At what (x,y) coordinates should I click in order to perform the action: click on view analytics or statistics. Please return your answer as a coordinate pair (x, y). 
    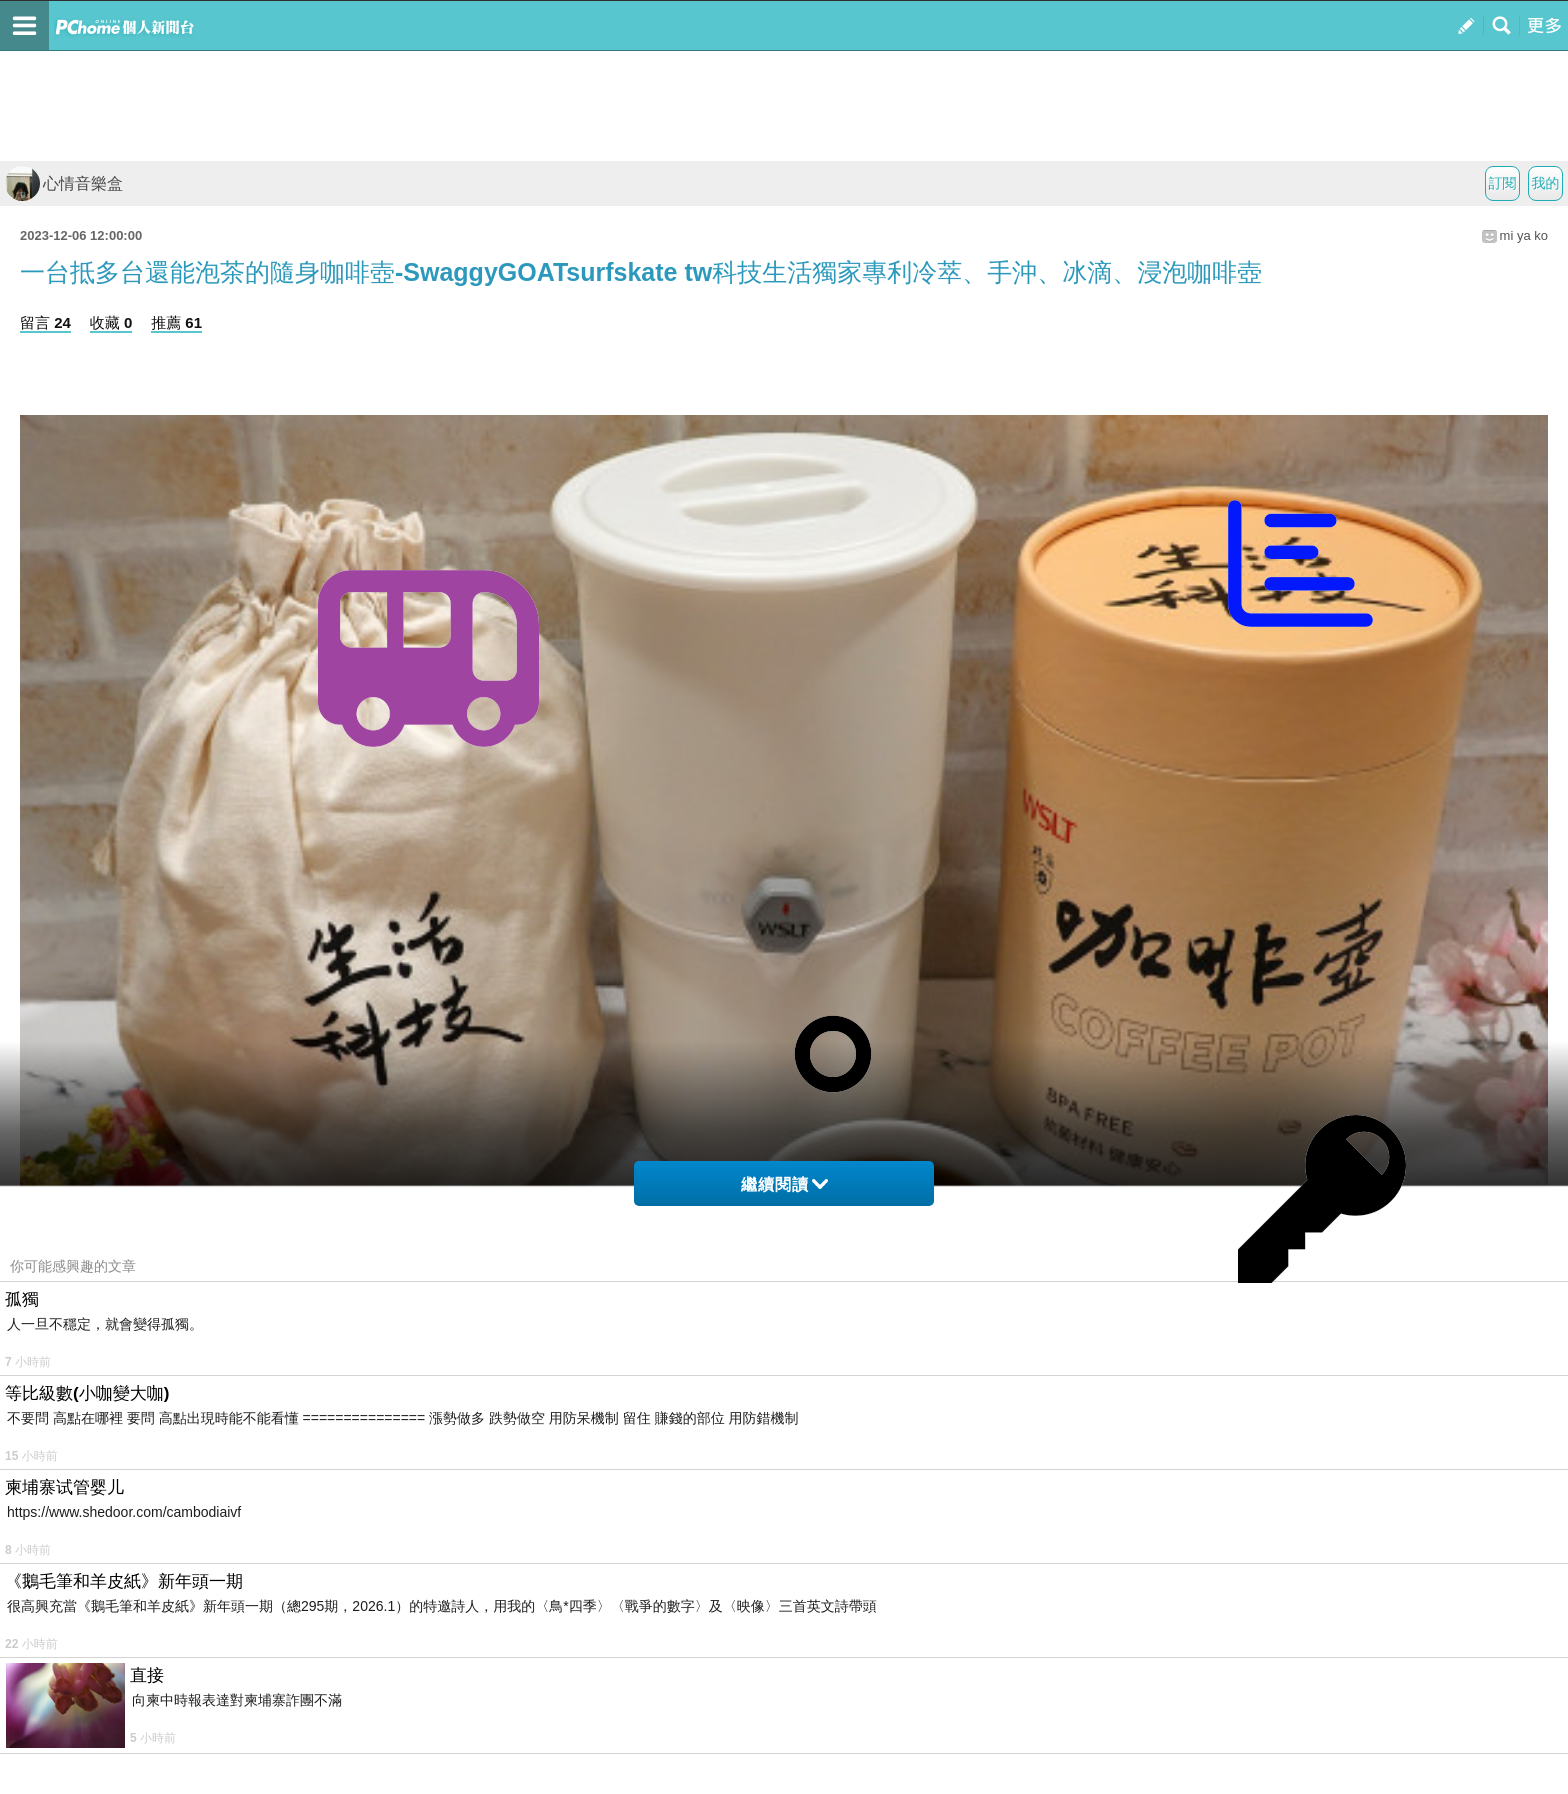
    Looking at the image, I should click on (1300, 563).